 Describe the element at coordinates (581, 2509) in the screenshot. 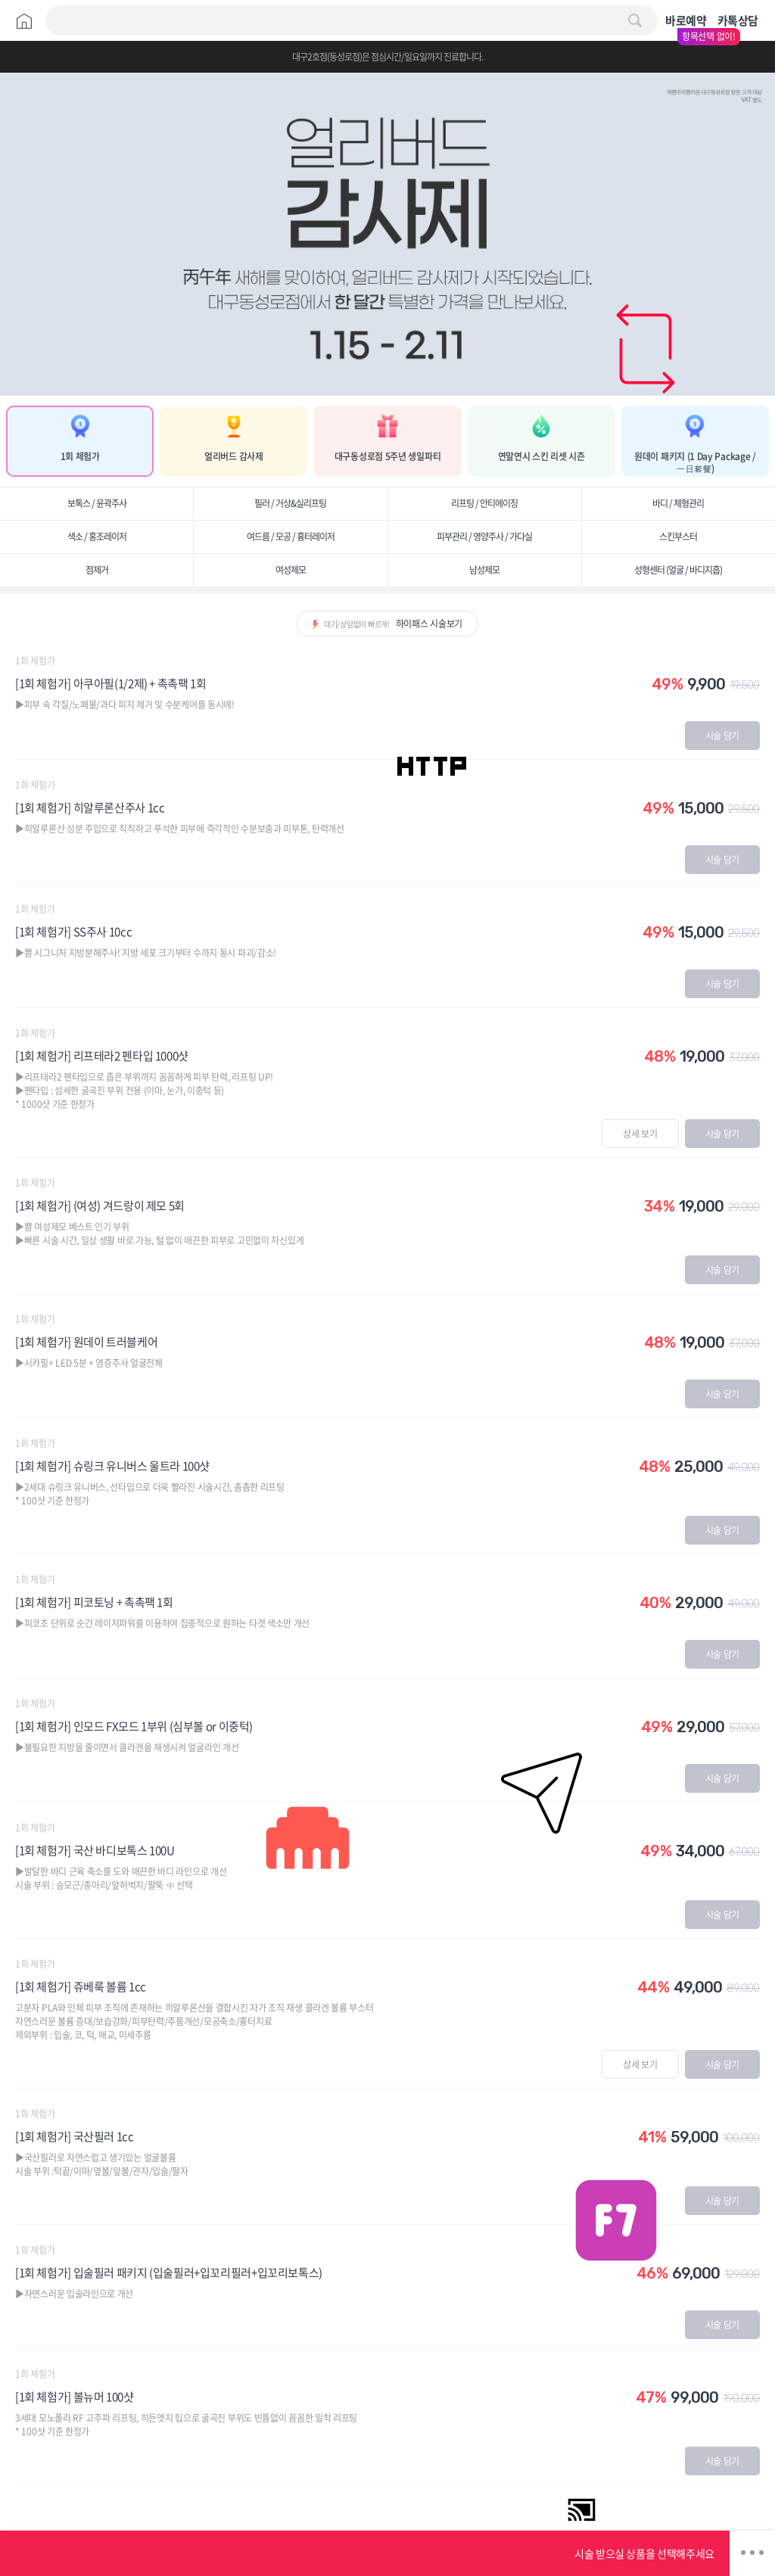

I see `indicates active casting connection to a display` at that location.